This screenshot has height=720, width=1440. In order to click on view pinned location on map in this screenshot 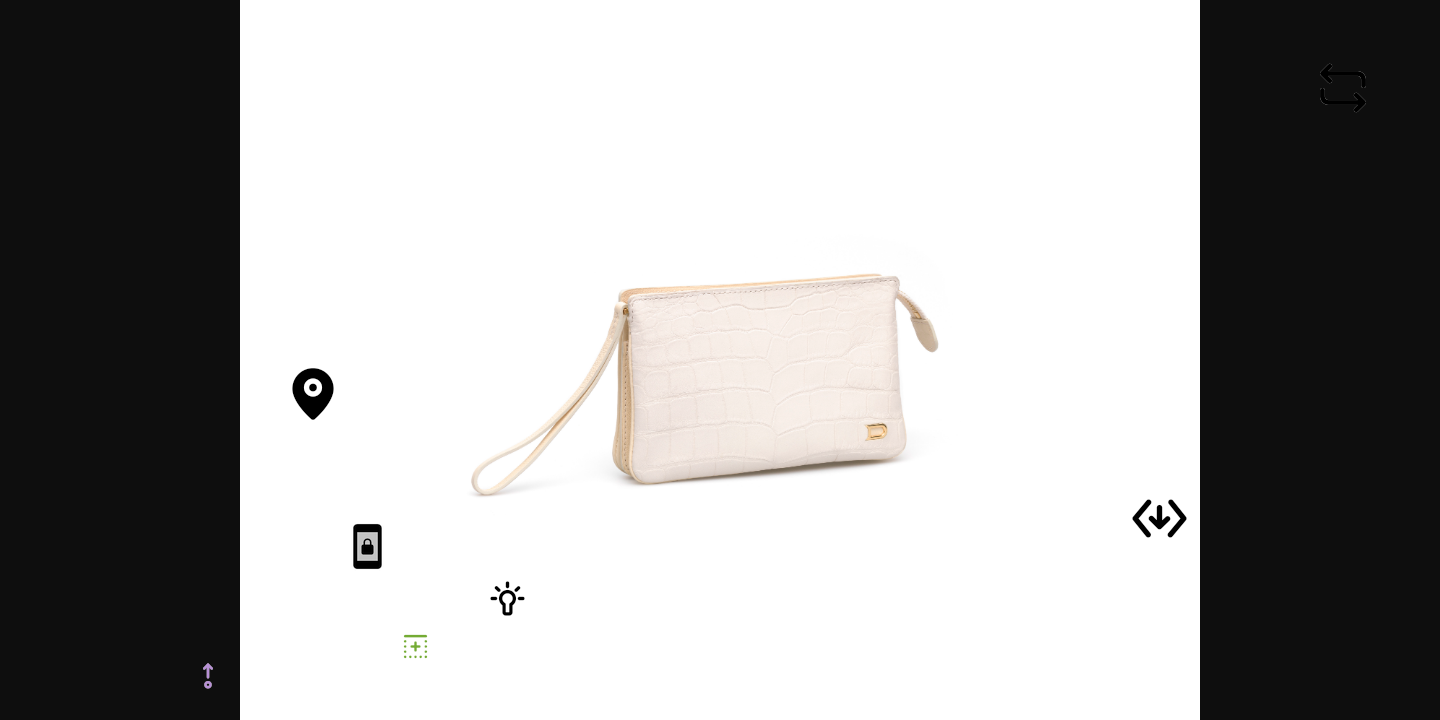, I will do `click(313, 394)`.